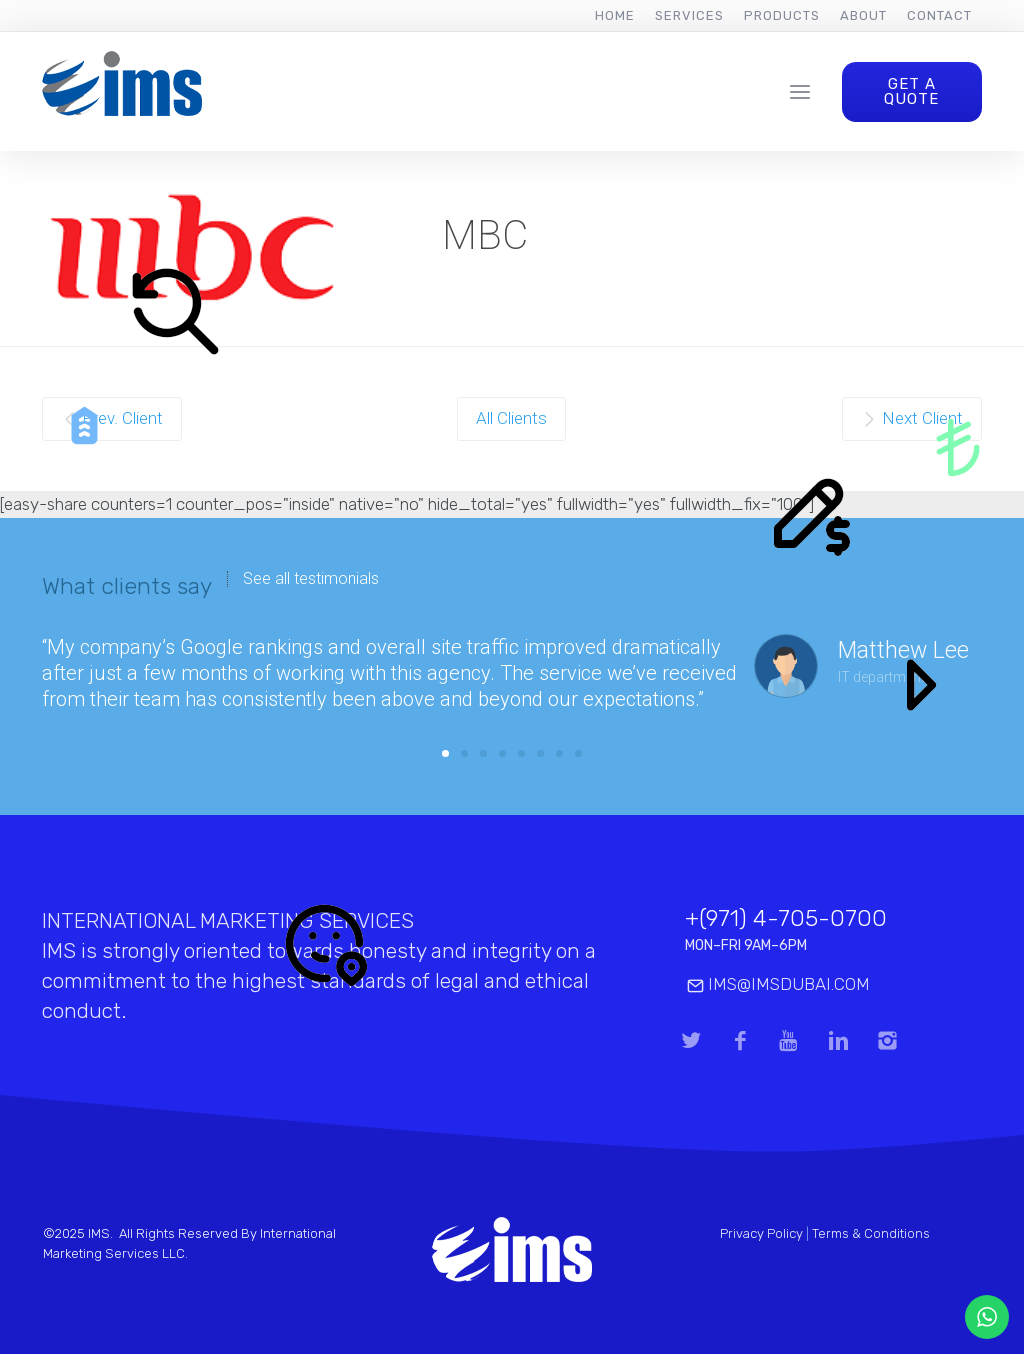 The height and width of the screenshot is (1354, 1024). I want to click on view or select Turkish lira currency, so click(959, 447).